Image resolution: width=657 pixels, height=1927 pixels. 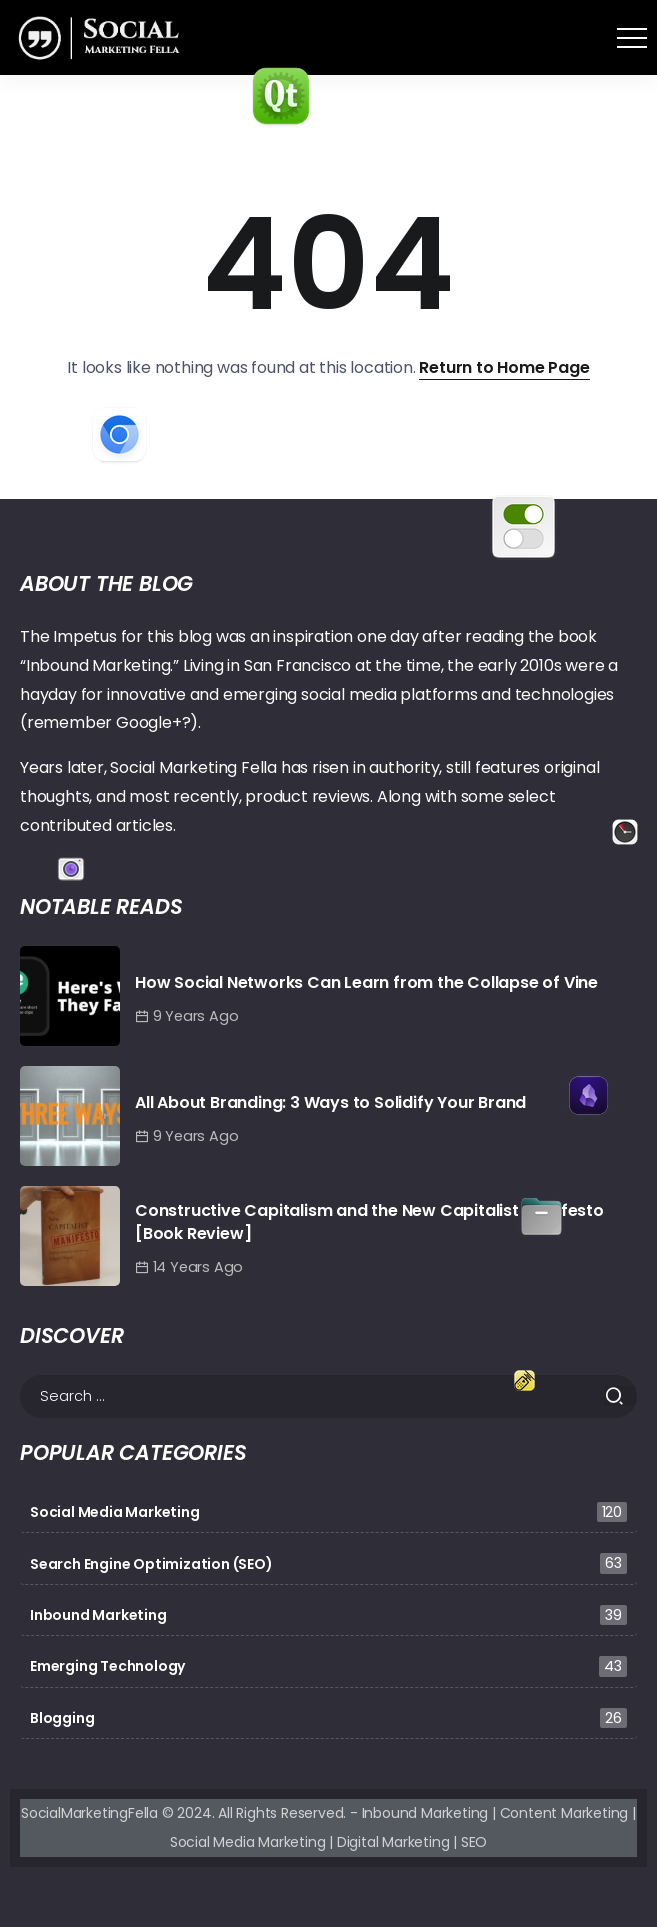 What do you see at coordinates (281, 96) in the screenshot?
I see `open qt configuration settings` at bounding box center [281, 96].